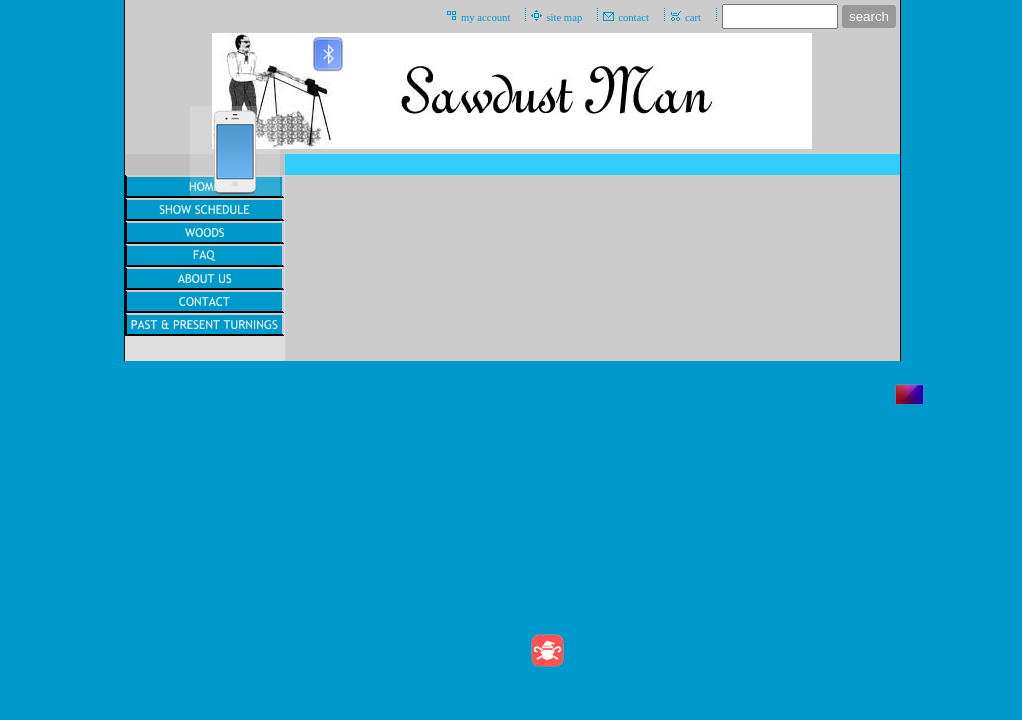 This screenshot has width=1022, height=720. I want to click on connect or sync a white iPhone device, so click(235, 151).